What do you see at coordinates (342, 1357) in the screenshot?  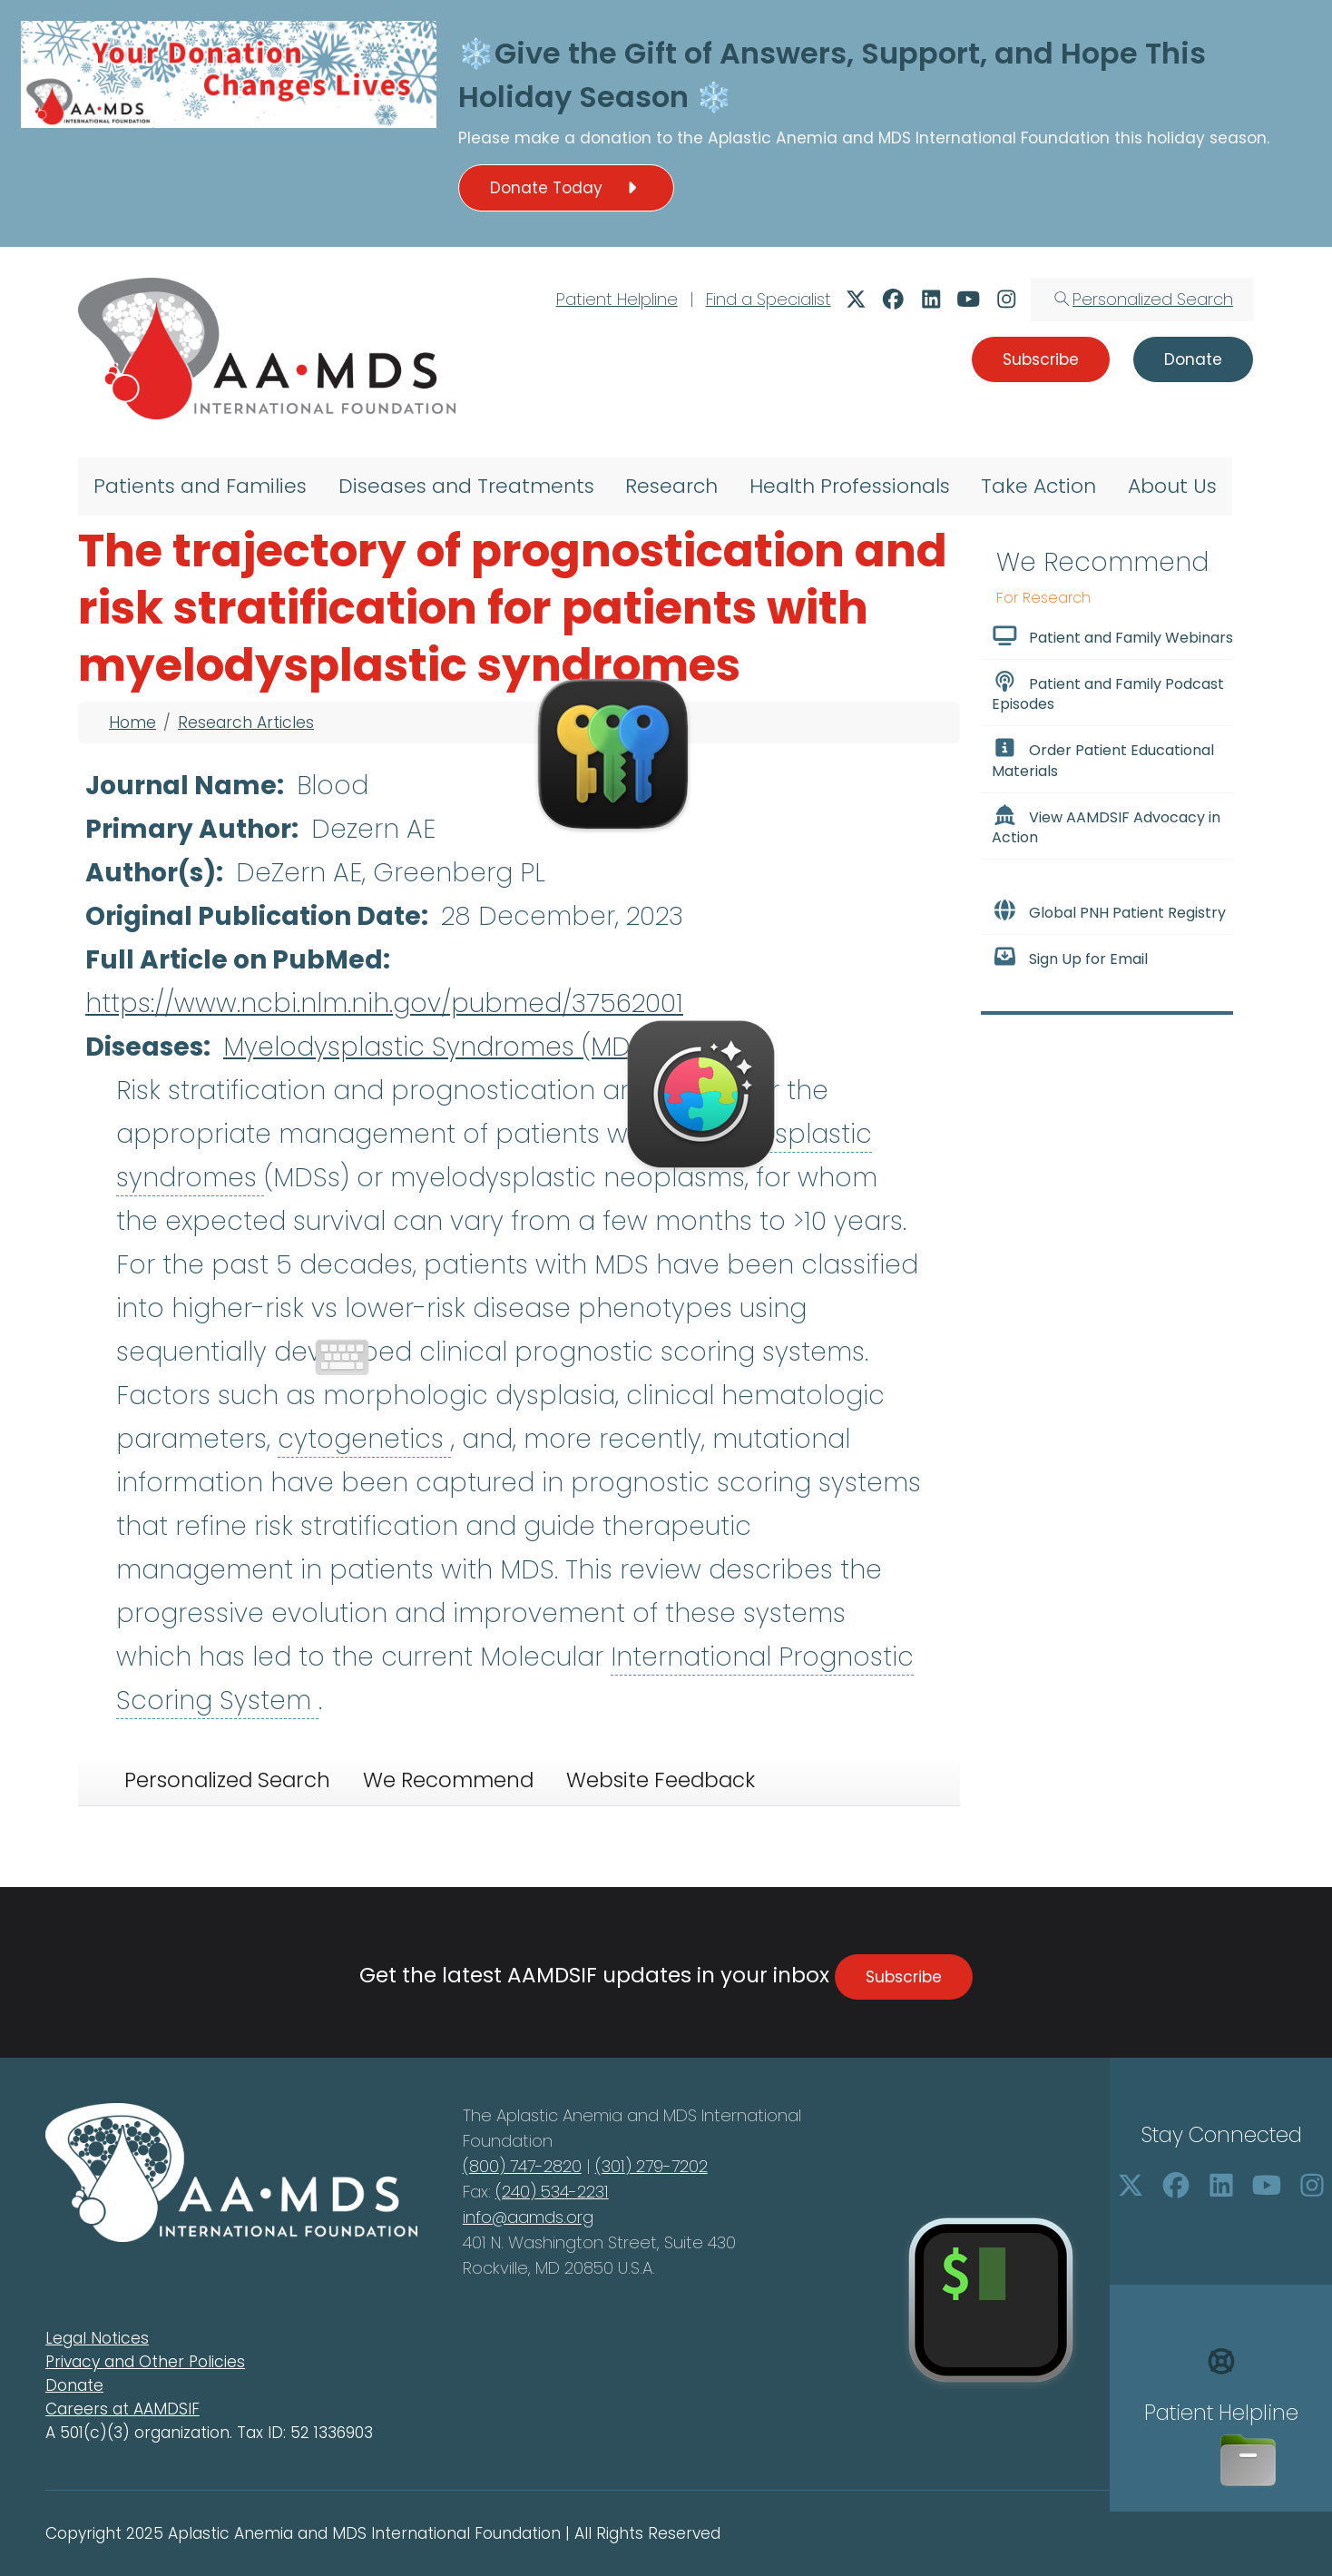 I see `access keyboard settings and preferences` at bounding box center [342, 1357].